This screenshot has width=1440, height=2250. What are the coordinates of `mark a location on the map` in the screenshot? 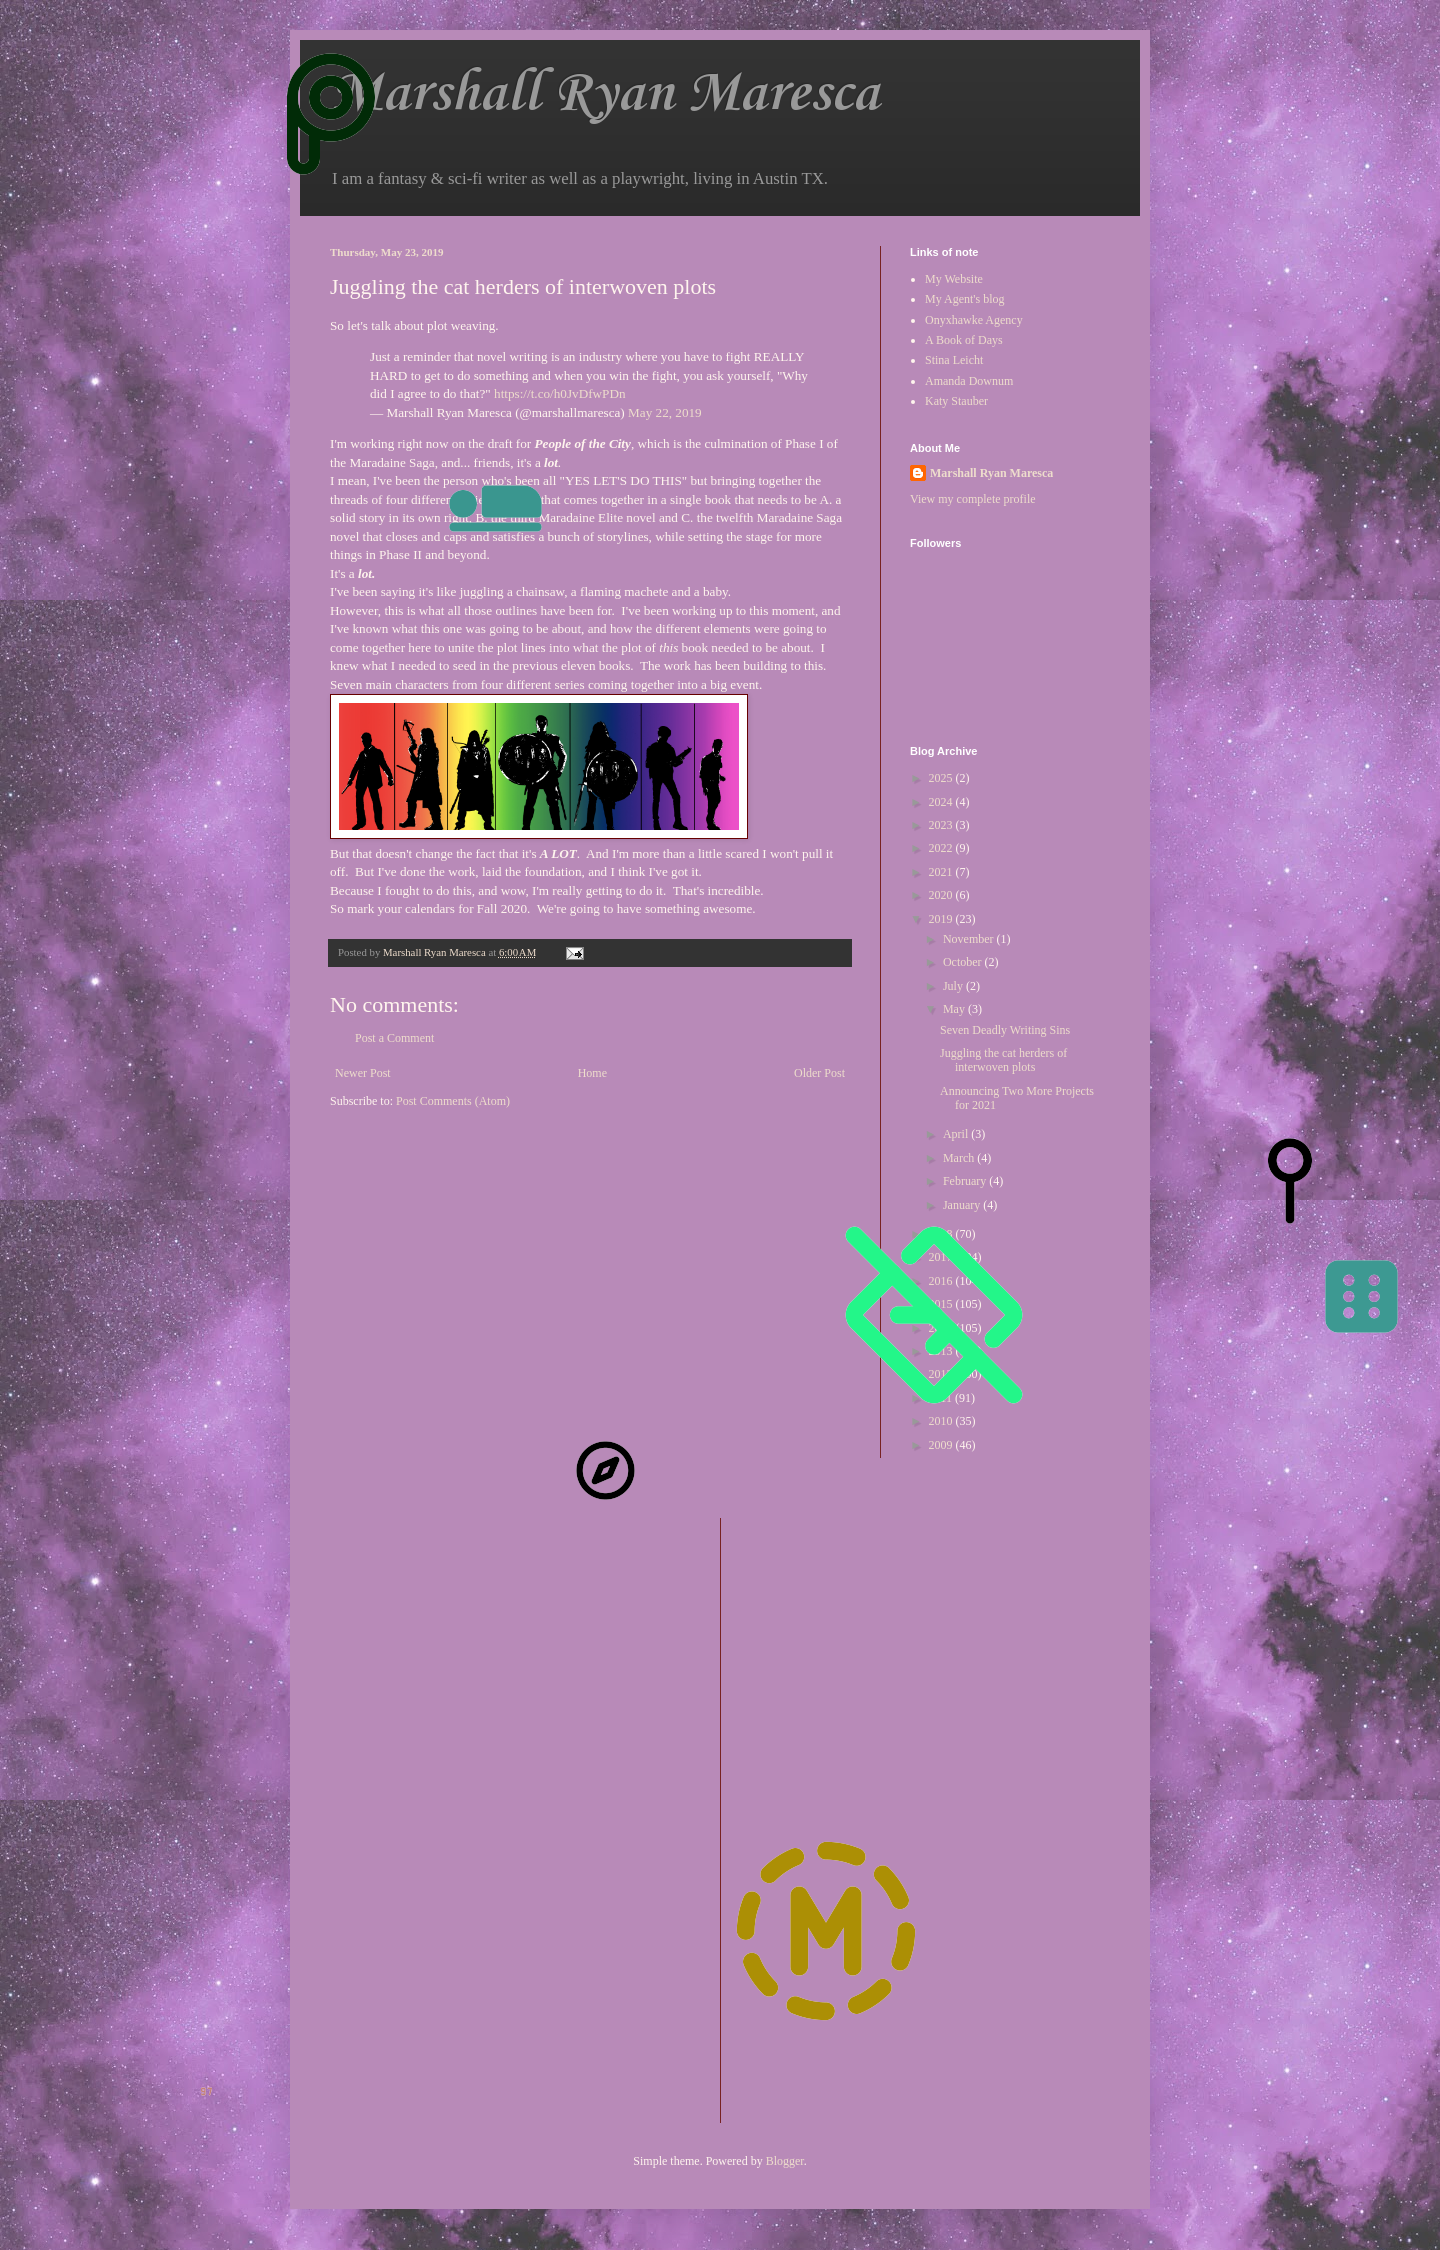 It's located at (1290, 1181).